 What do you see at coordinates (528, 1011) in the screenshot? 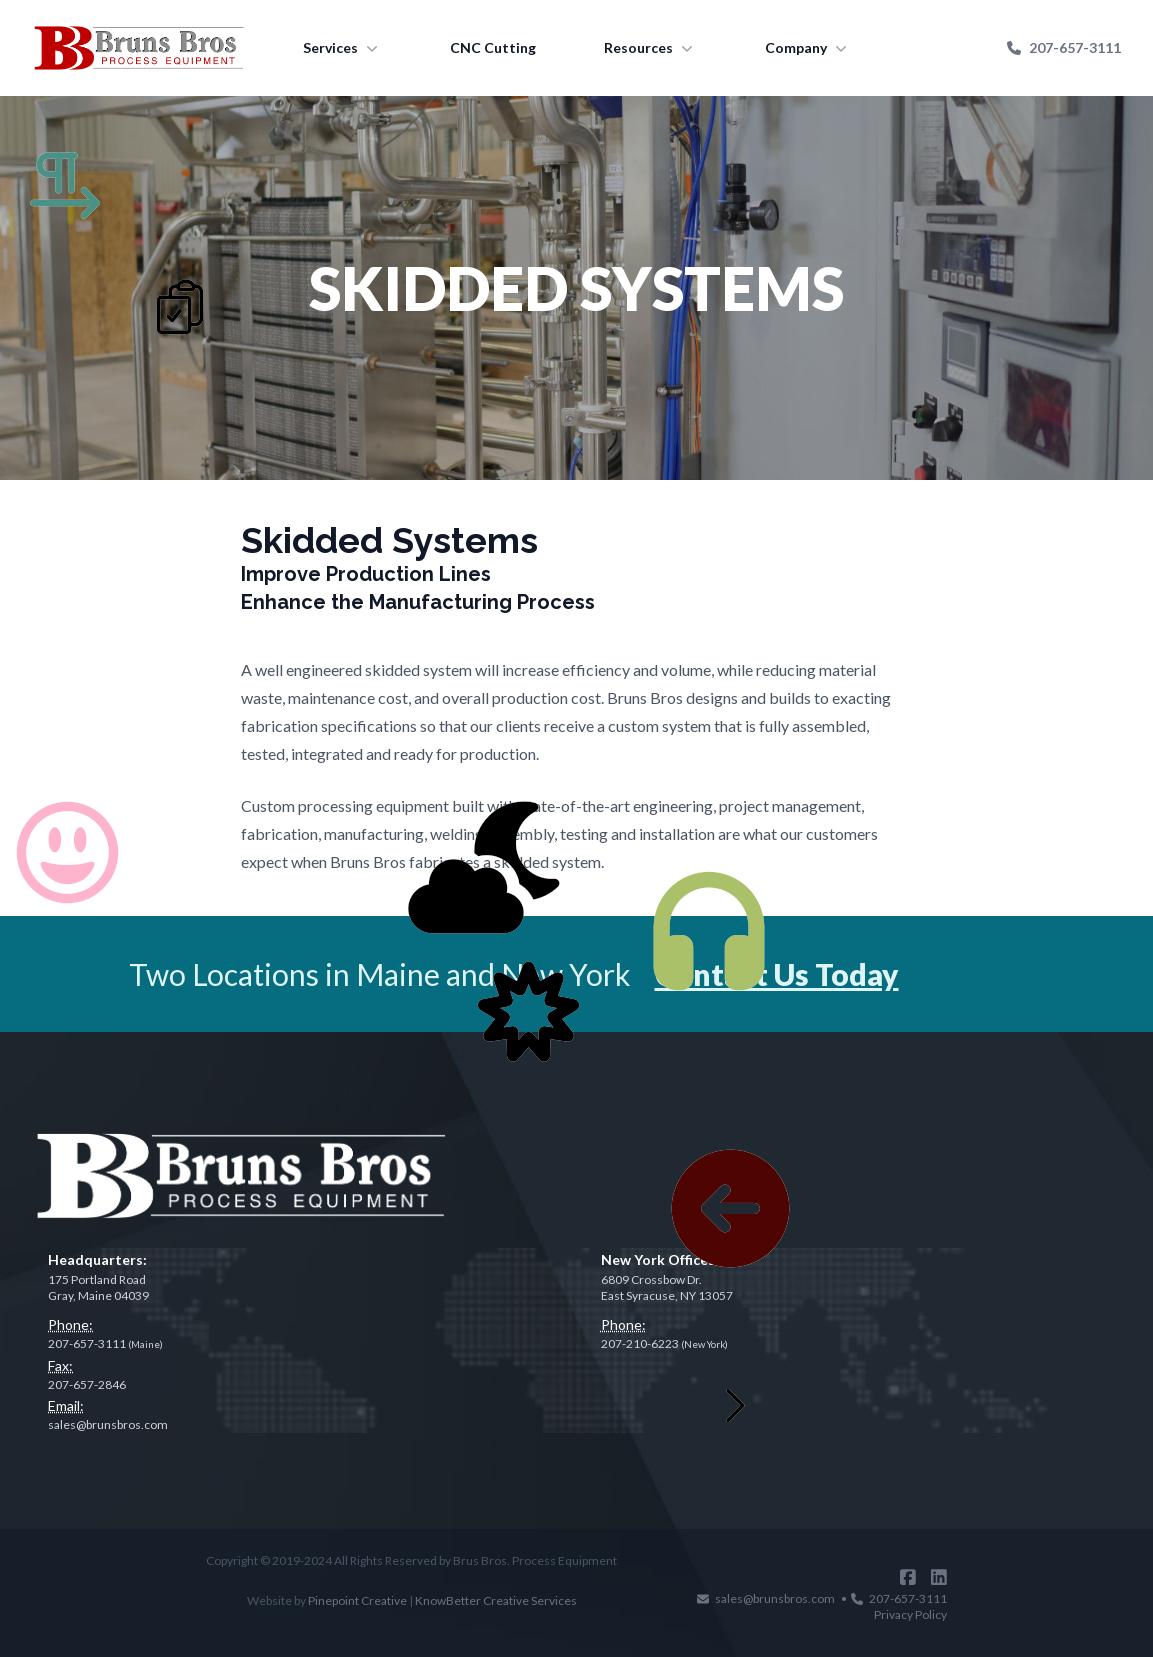
I see `represents the Bahá'í faith symbol` at bounding box center [528, 1011].